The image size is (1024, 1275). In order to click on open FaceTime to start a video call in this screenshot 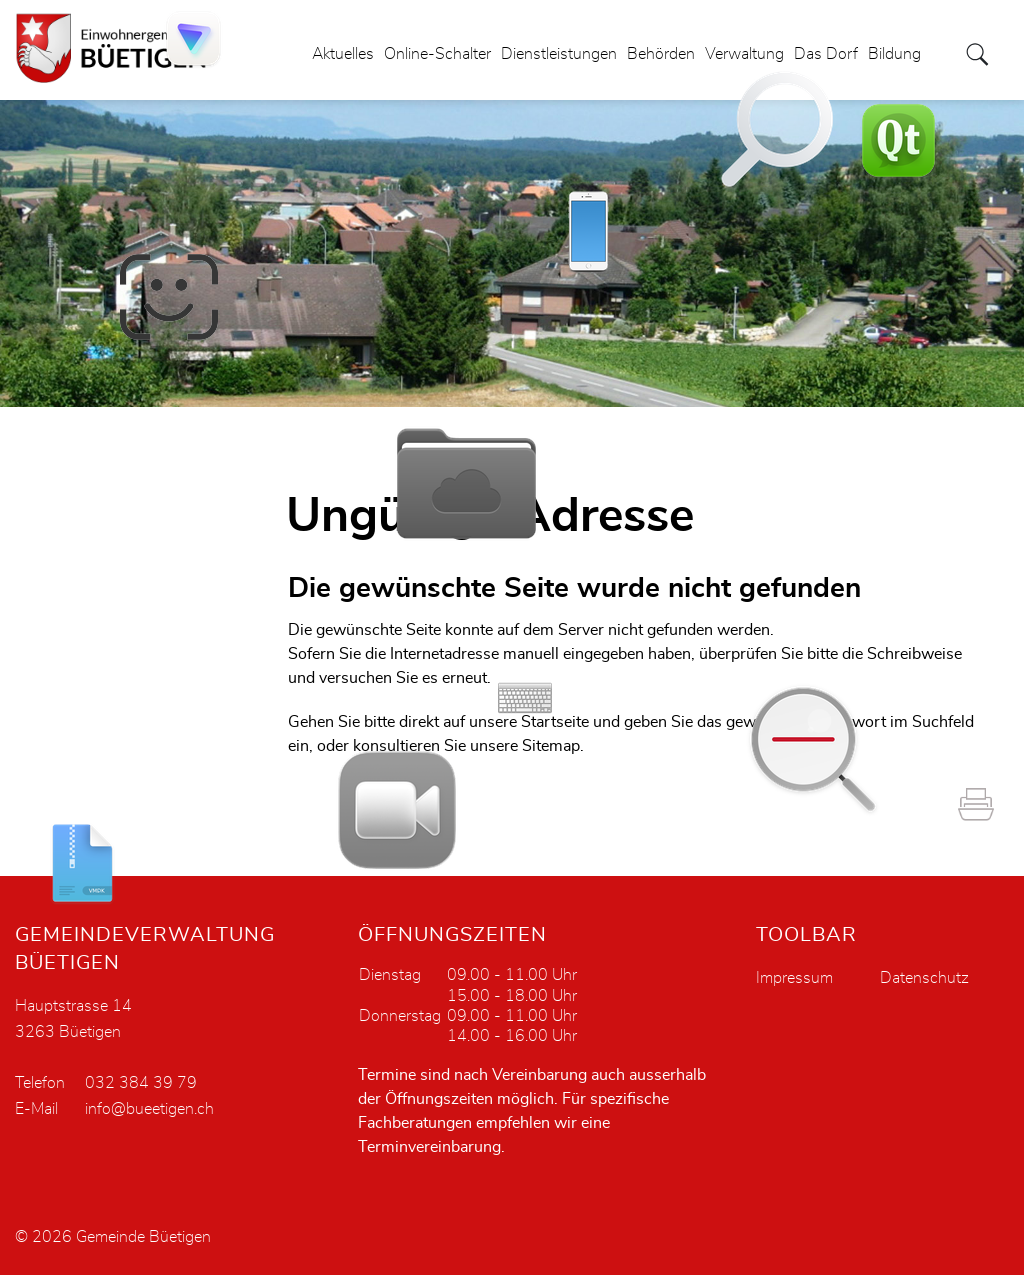, I will do `click(397, 810)`.